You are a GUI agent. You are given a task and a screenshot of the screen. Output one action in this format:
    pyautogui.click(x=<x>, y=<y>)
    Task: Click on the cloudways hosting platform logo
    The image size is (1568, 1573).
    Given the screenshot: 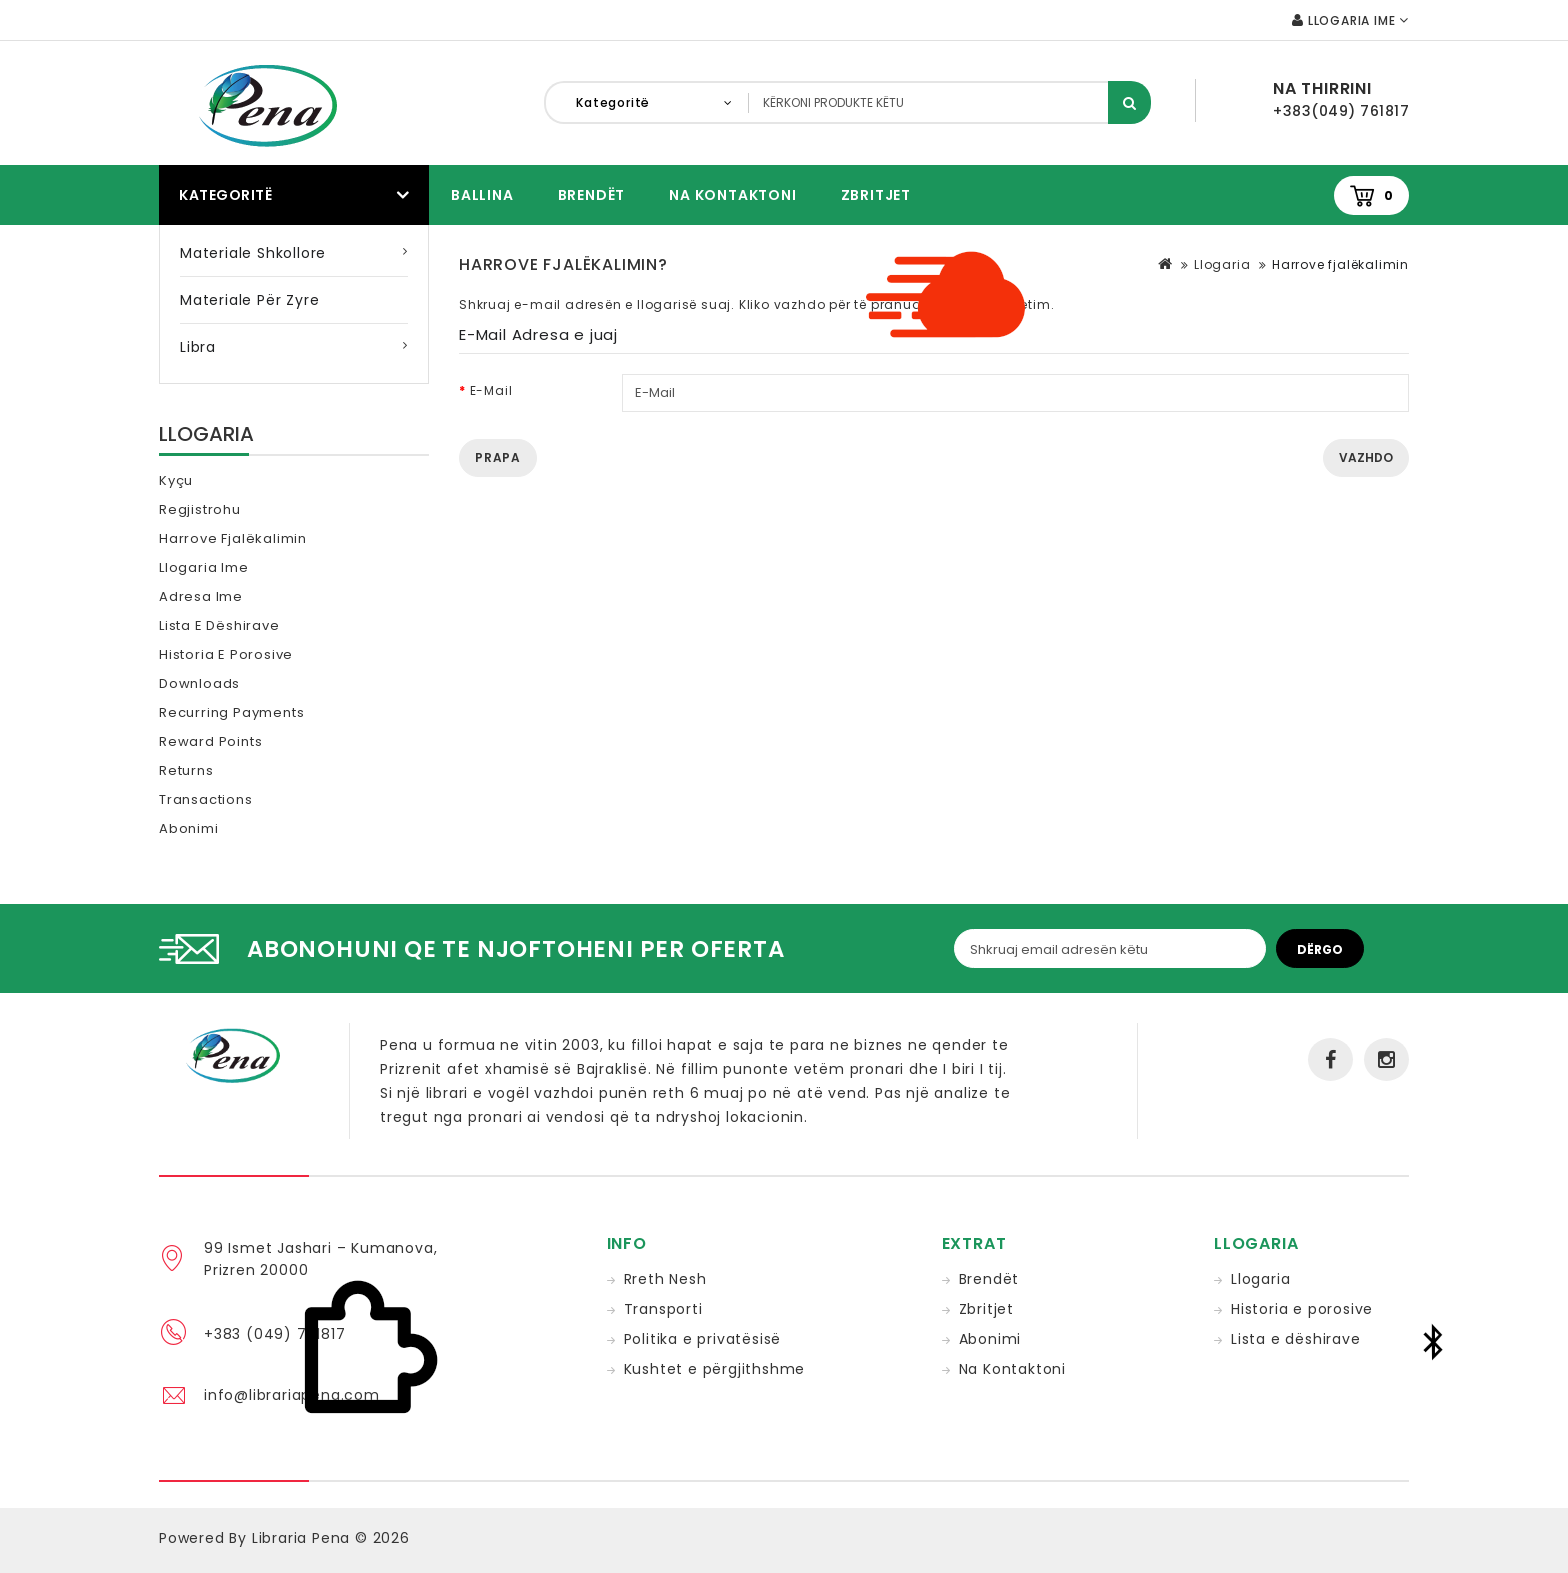 What is the action you would take?
    pyautogui.click(x=945, y=294)
    